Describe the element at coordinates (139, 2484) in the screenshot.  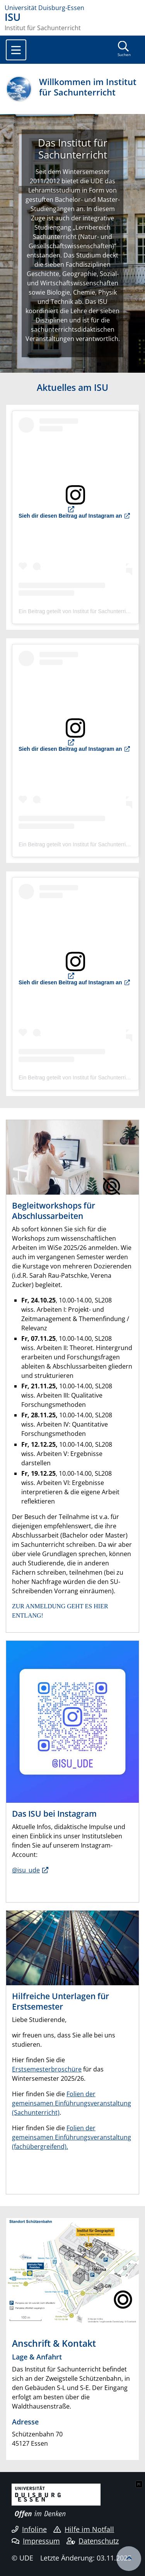
I see `access F1 help or documentation` at that location.